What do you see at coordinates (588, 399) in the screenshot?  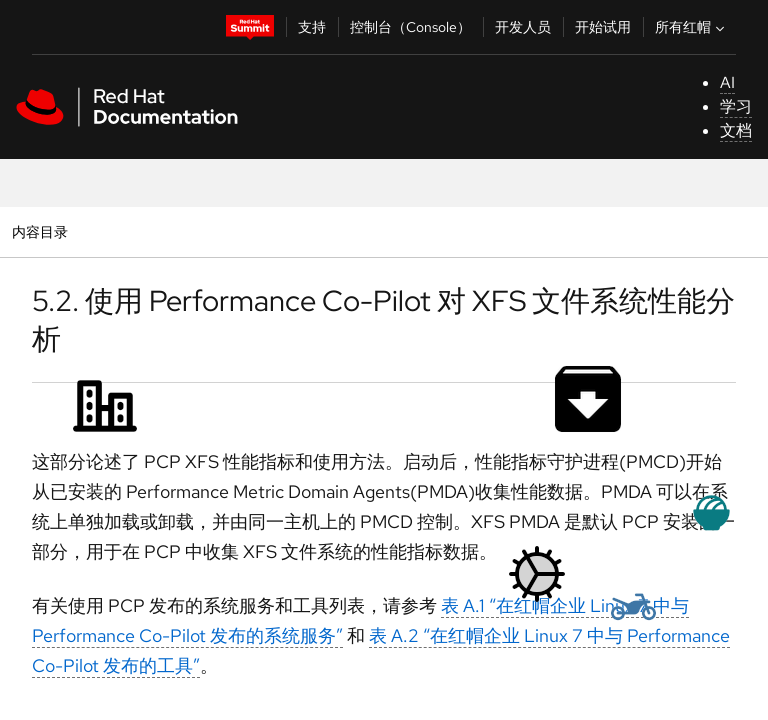 I see `archive selected items` at bounding box center [588, 399].